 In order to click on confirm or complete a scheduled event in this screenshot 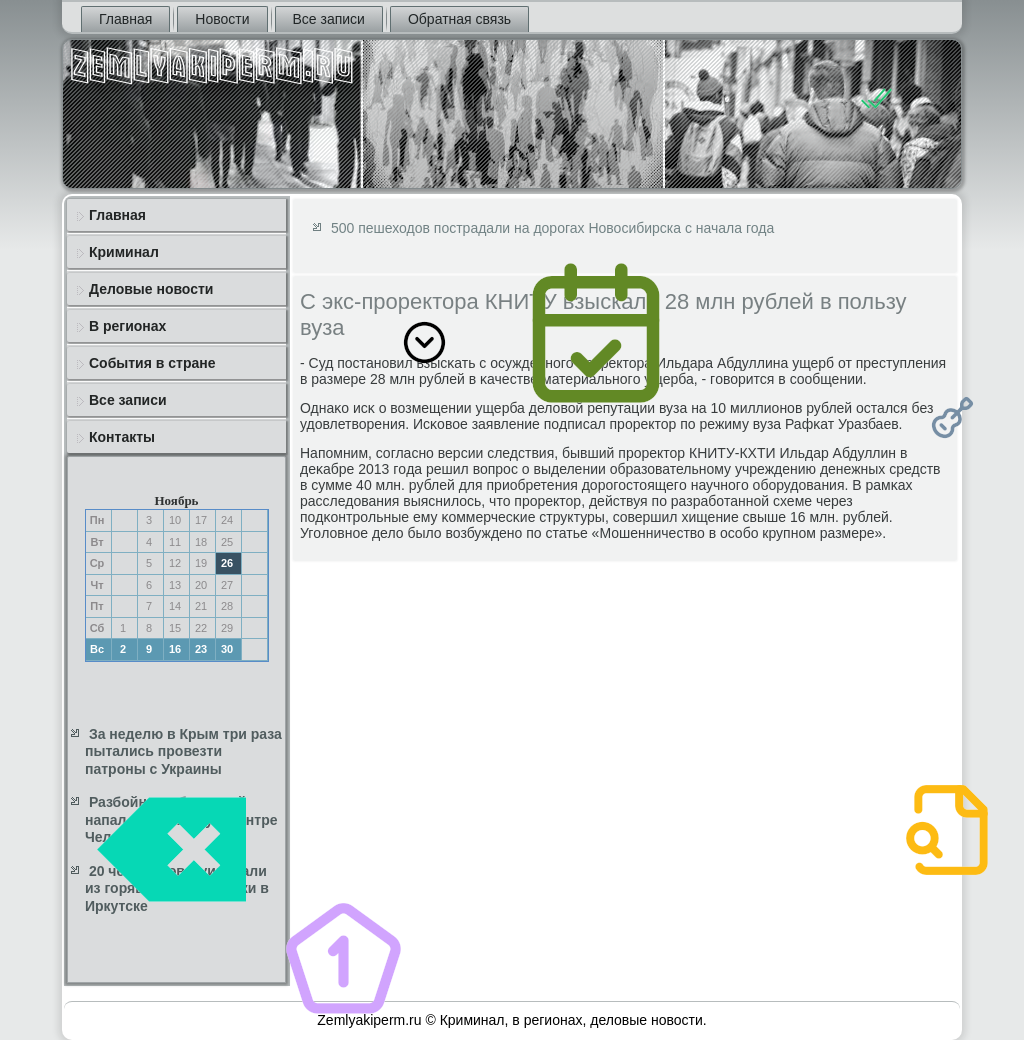, I will do `click(596, 333)`.